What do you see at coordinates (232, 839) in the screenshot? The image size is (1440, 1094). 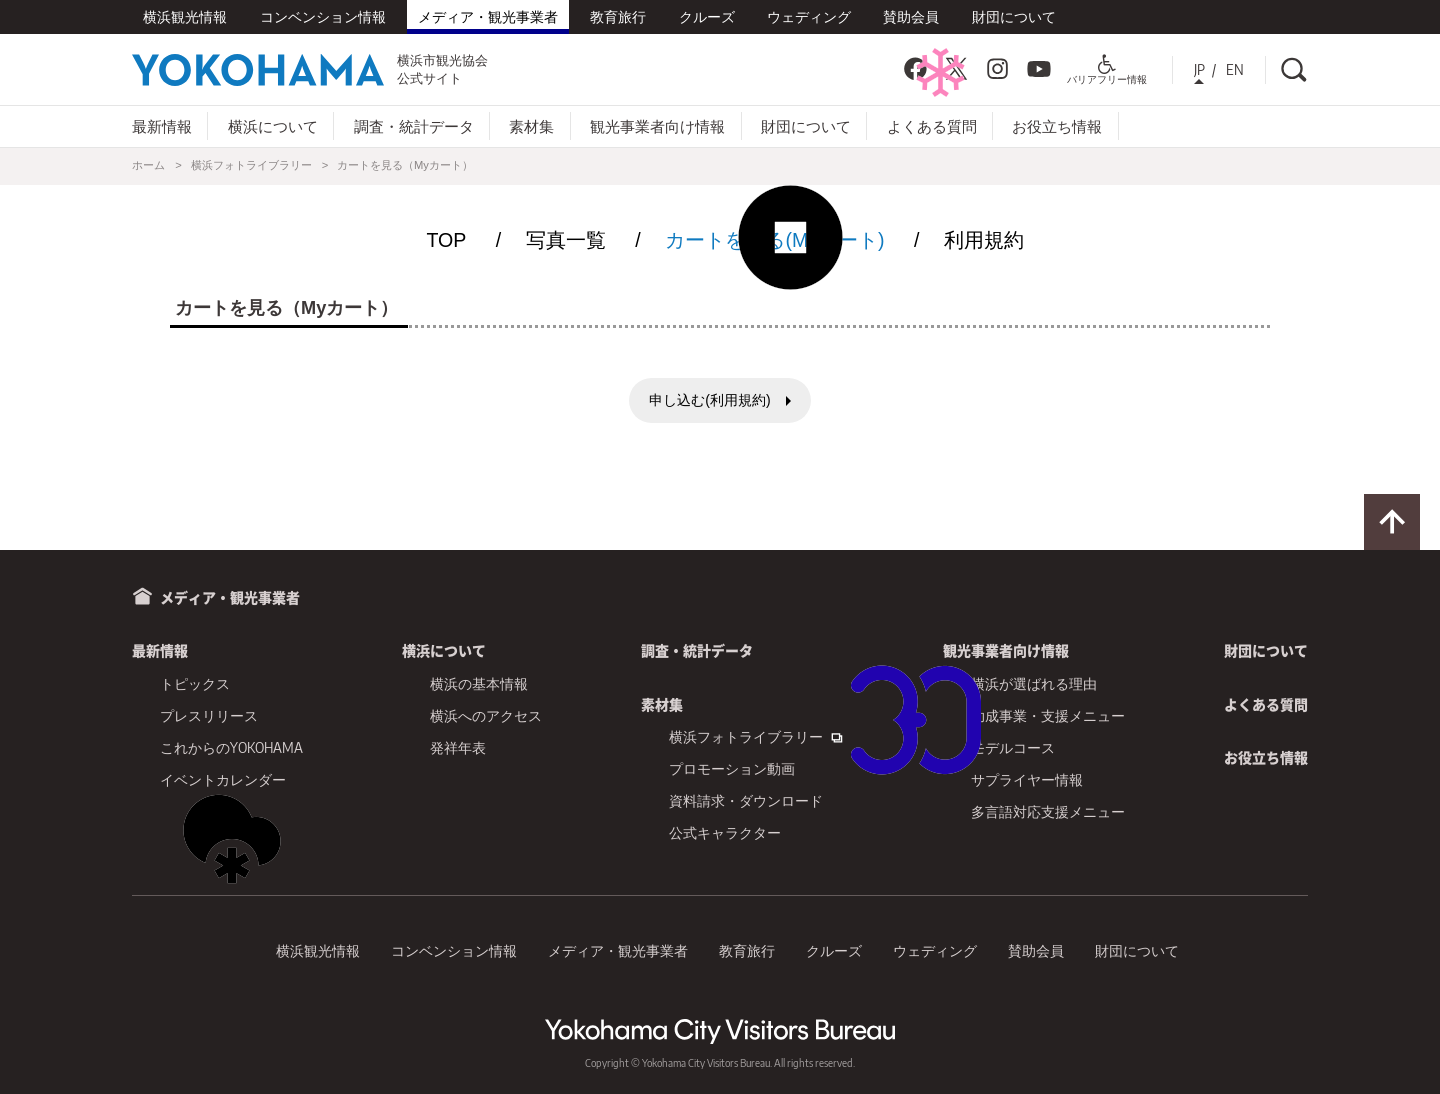 I see `indicates snowy weather conditions` at bounding box center [232, 839].